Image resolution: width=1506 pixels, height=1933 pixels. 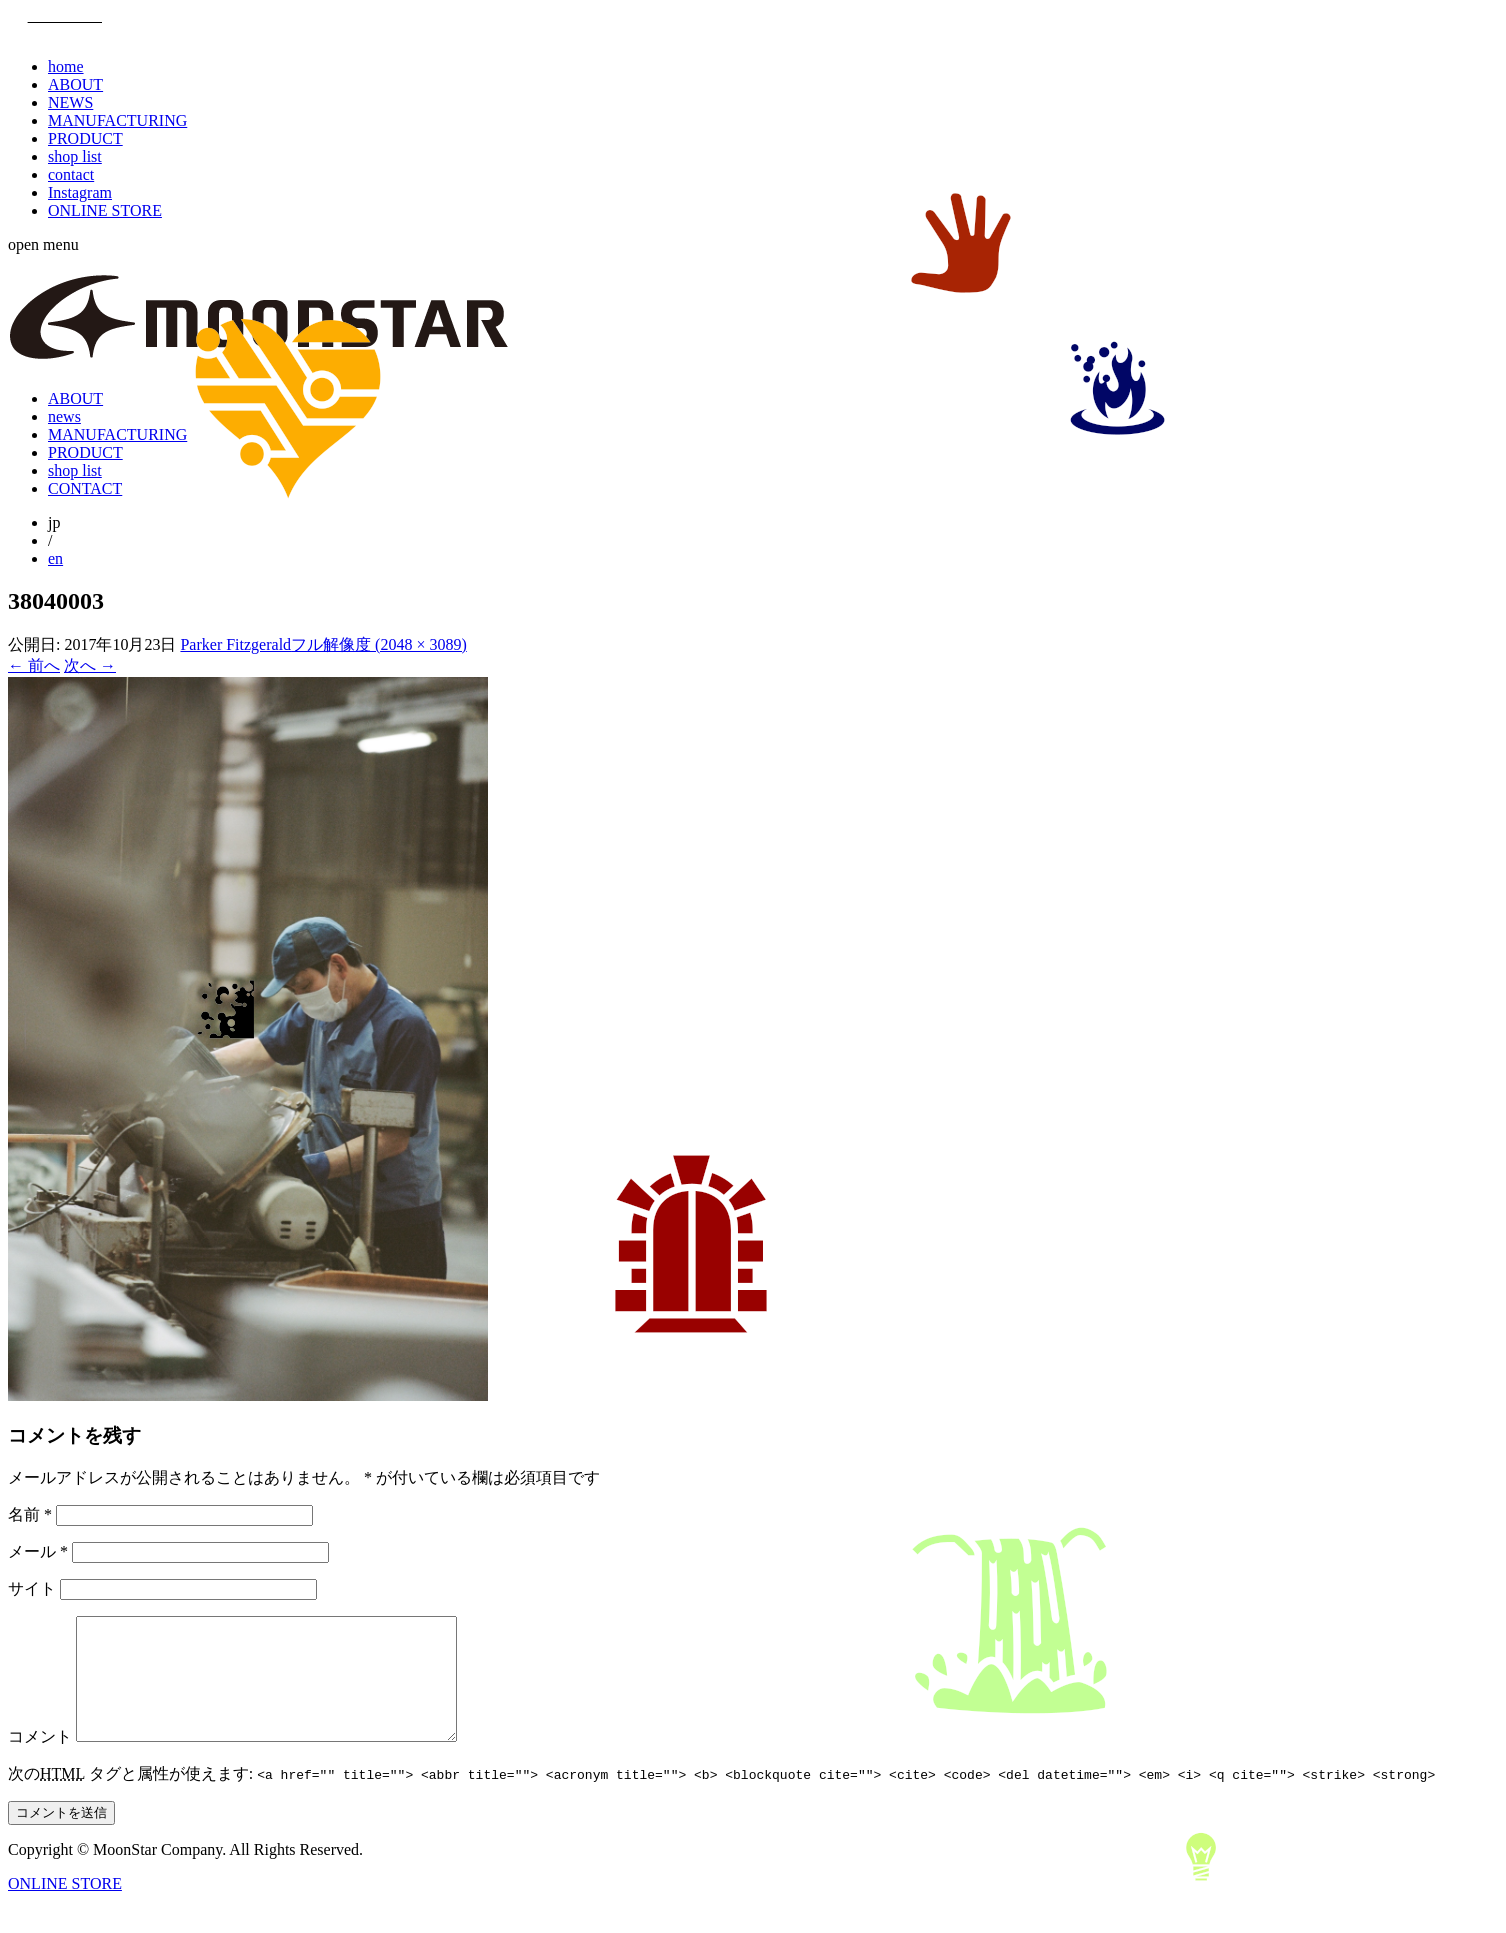 What do you see at coordinates (1202, 1857) in the screenshot?
I see `access tips or hints` at bounding box center [1202, 1857].